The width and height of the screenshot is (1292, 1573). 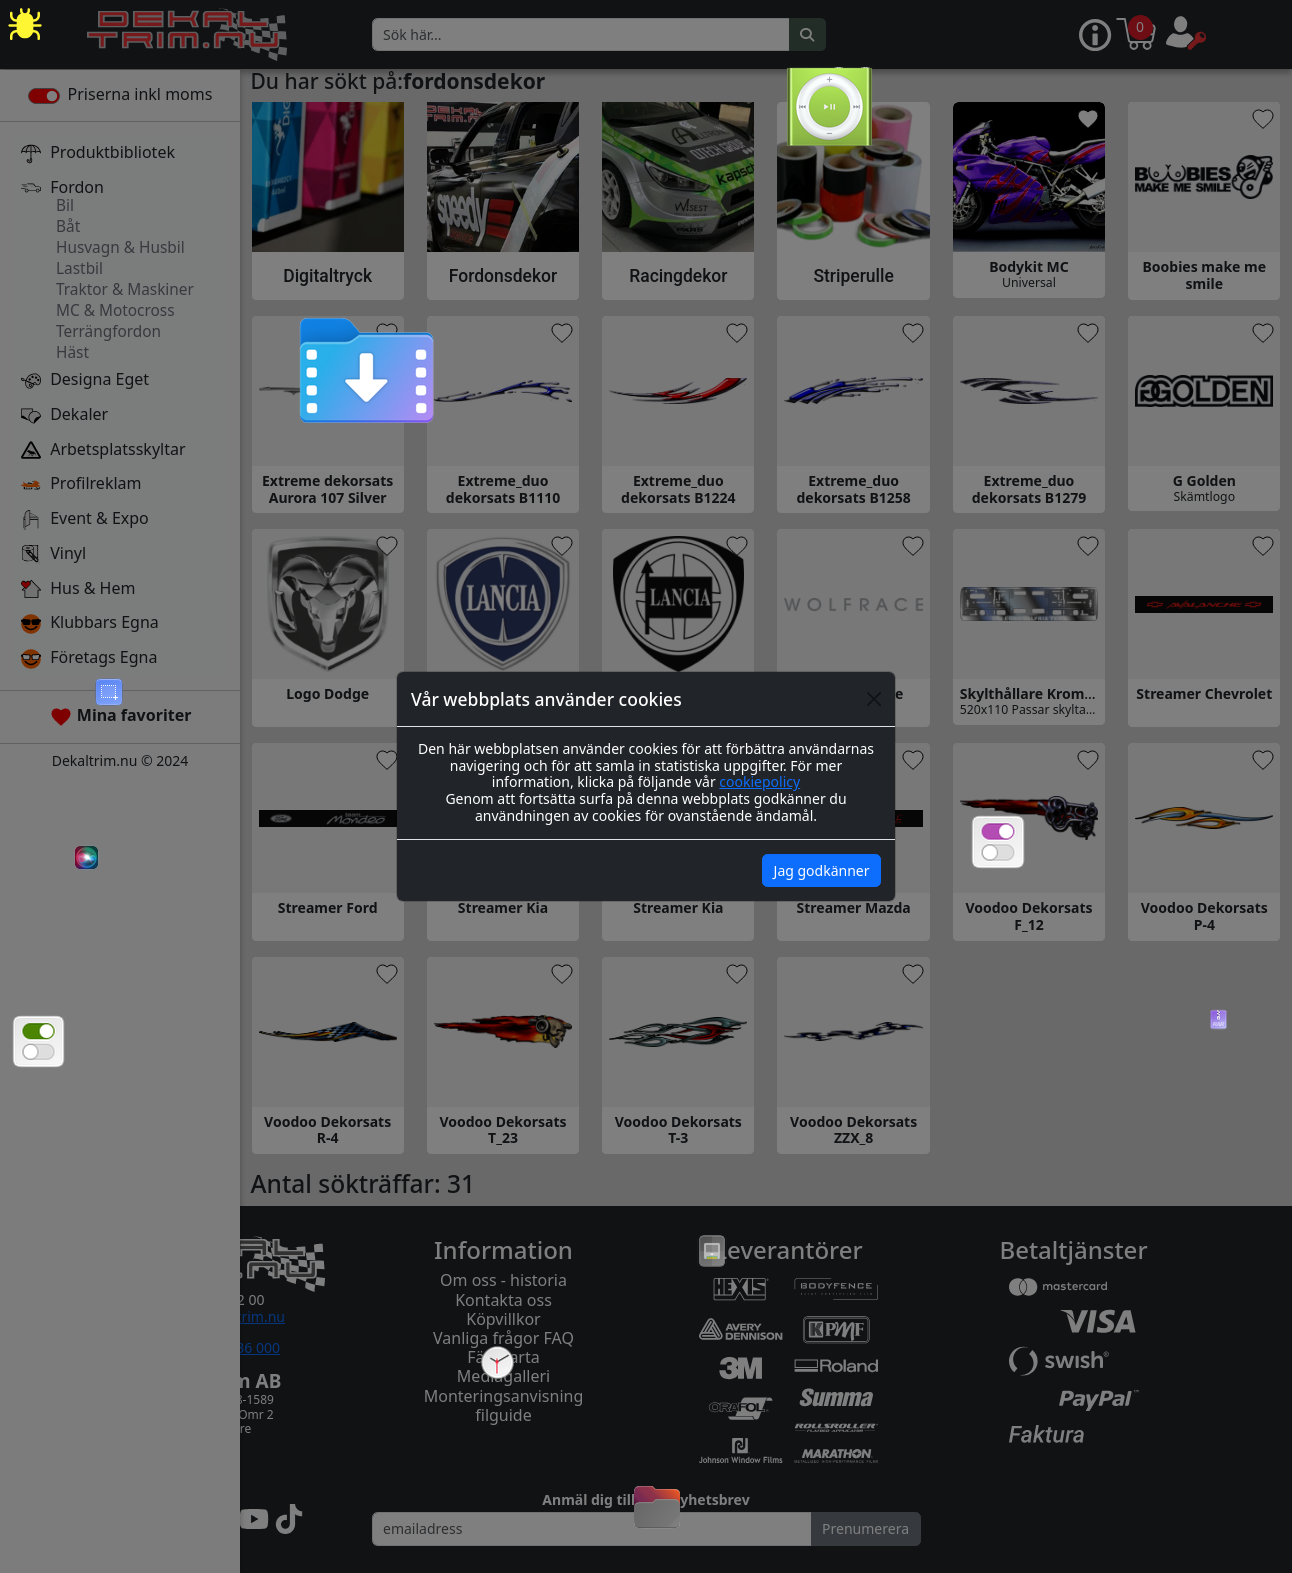 I want to click on open unity tweak tool settings, so click(x=38, y=1041).